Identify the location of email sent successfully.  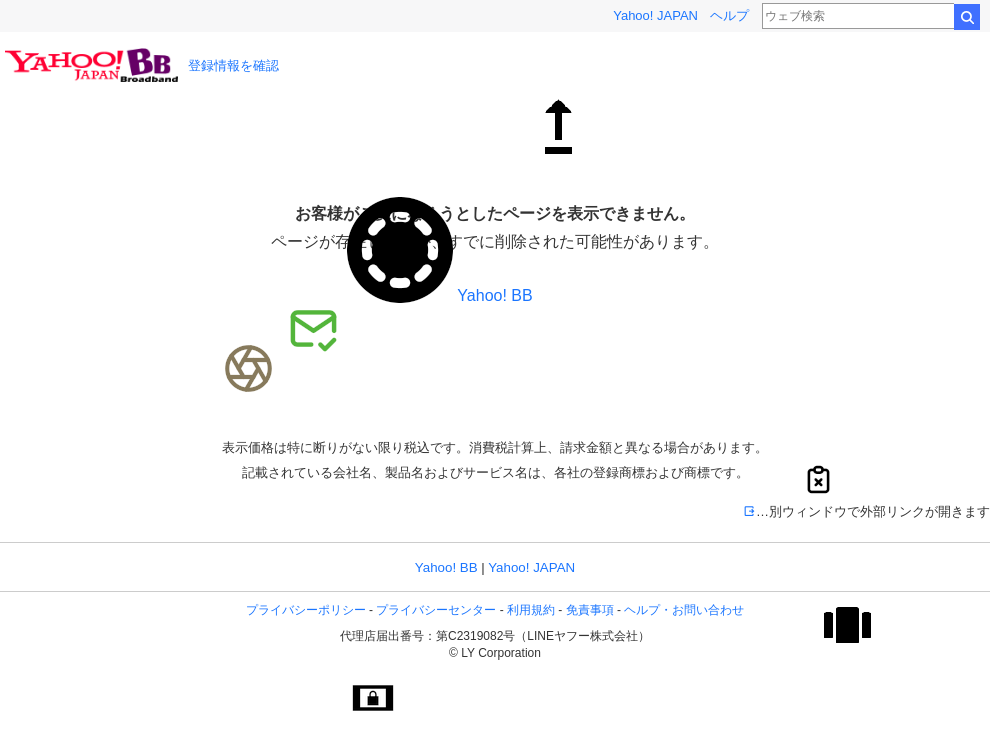
(313, 328).